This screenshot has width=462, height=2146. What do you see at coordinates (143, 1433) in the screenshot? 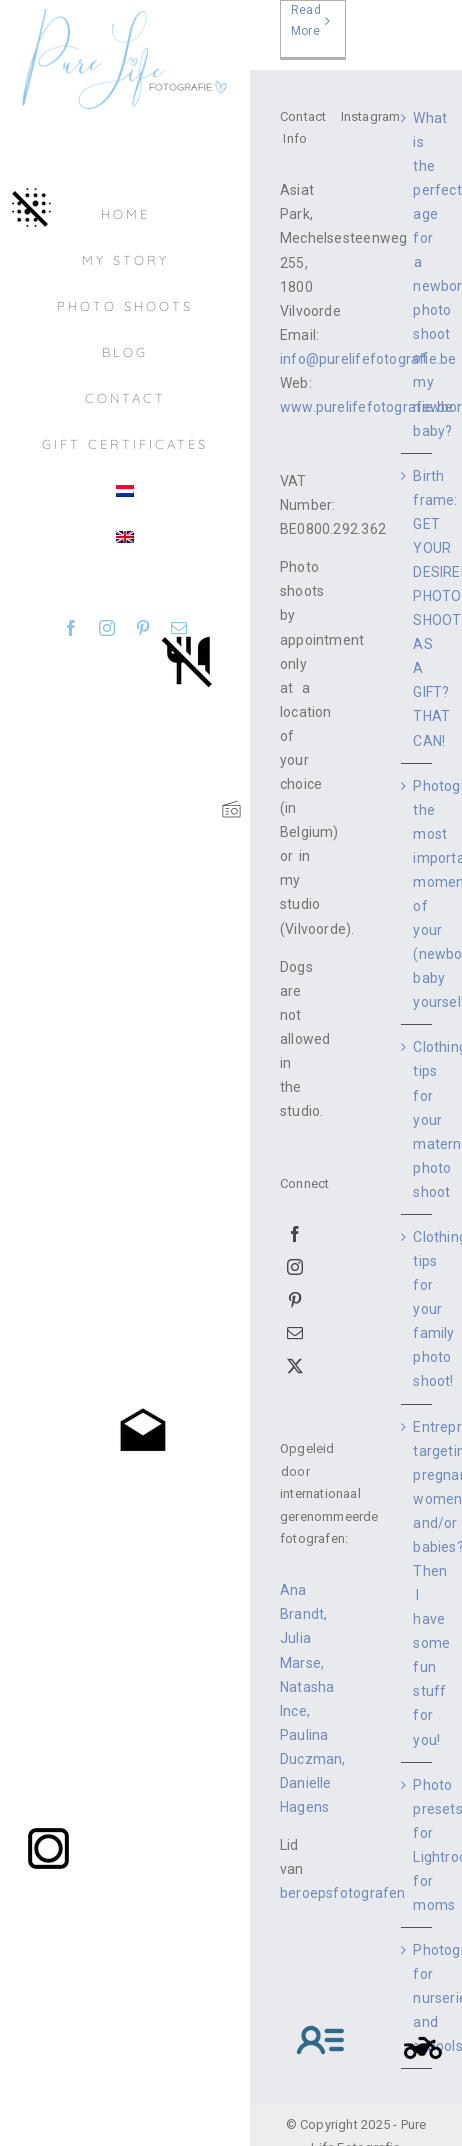
I see `view drafts folder` at bounding box center [143, 1433].